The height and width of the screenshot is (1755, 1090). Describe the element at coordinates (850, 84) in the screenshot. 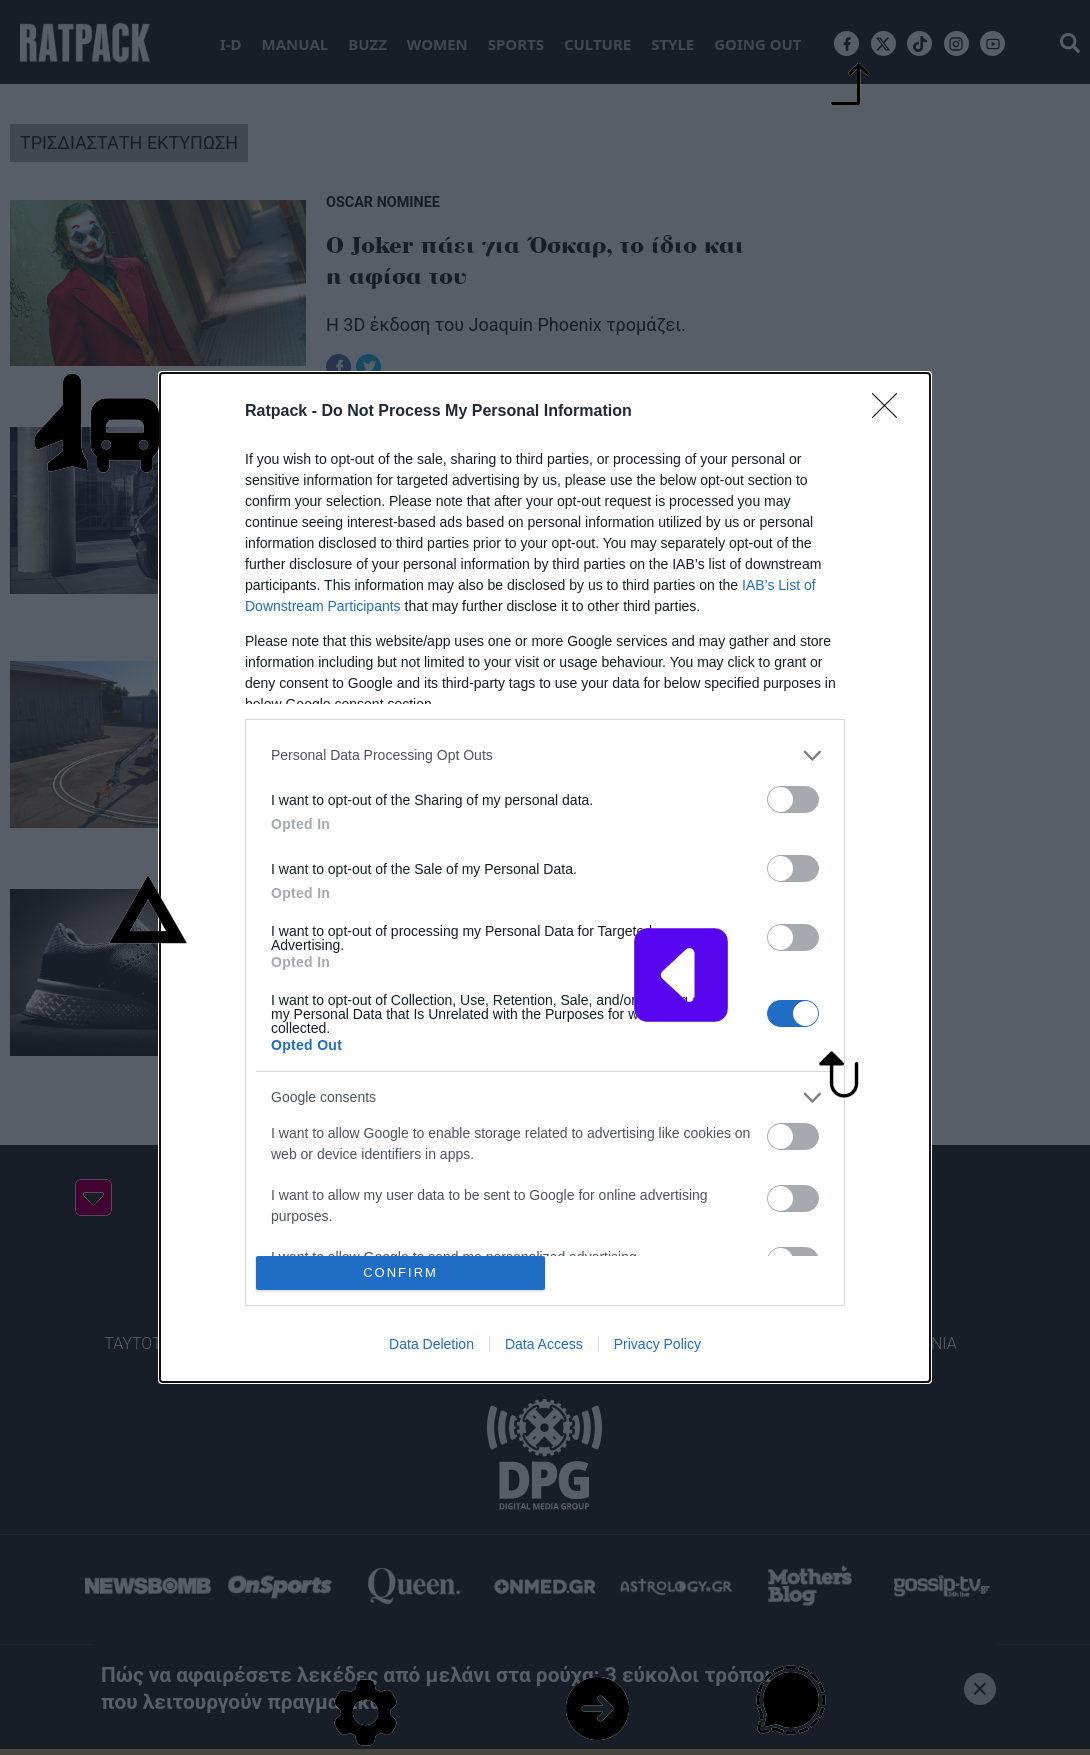

I see `turn right then continue upward` at that location.